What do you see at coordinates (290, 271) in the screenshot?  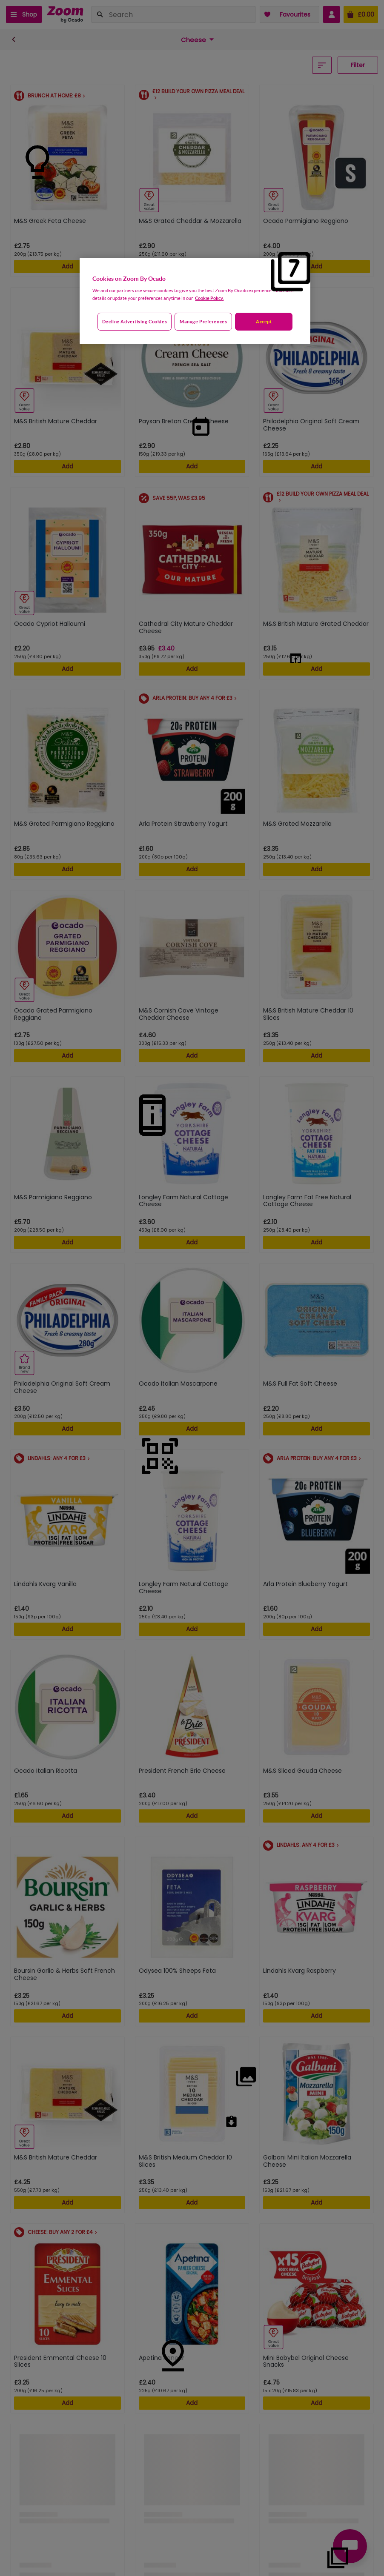 I see `filter or view item 7 in a series` at bounding box center [290, 271].